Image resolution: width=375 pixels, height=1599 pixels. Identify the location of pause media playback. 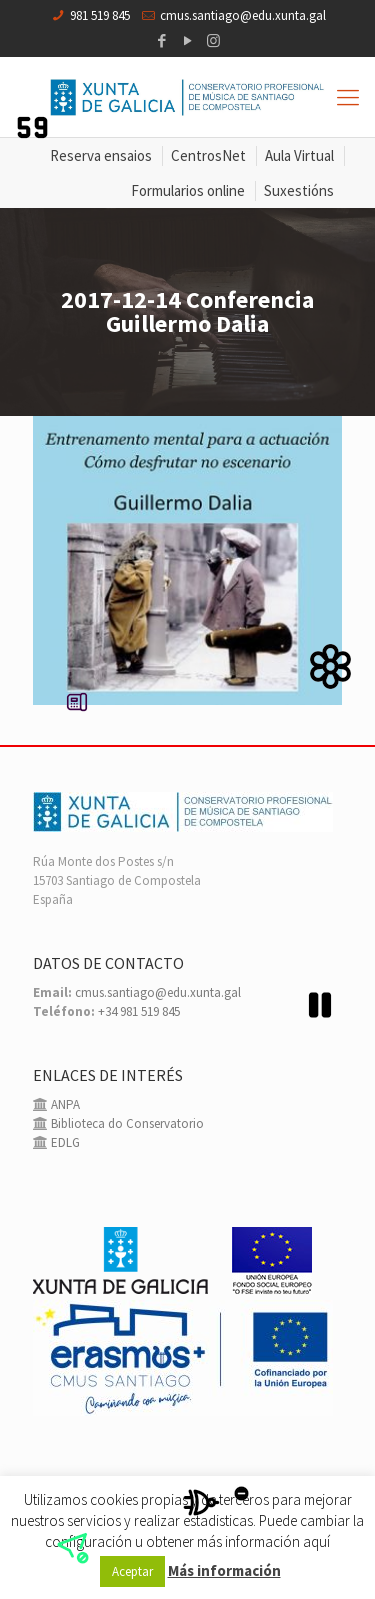
(320, 1005).